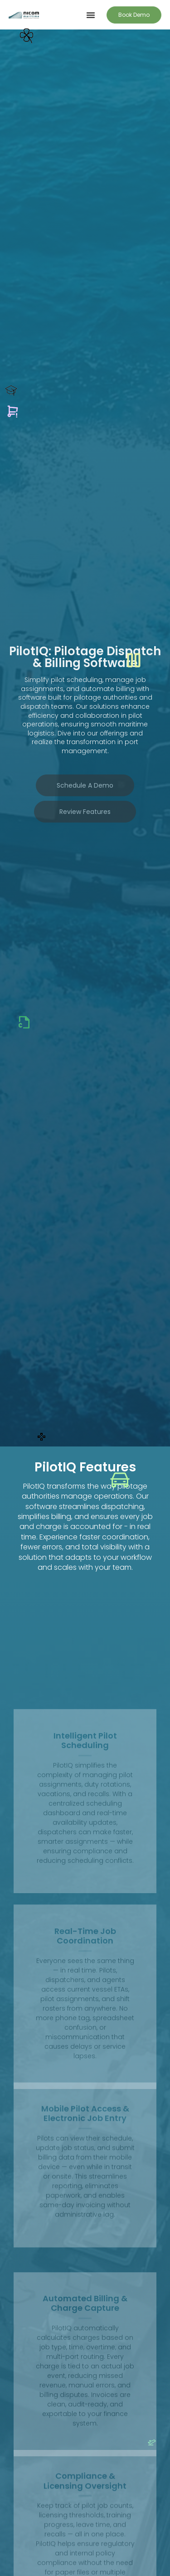  Describe the element at coordinates (11, 390) in the screenshot. I see `access education or learning resources` at that location.